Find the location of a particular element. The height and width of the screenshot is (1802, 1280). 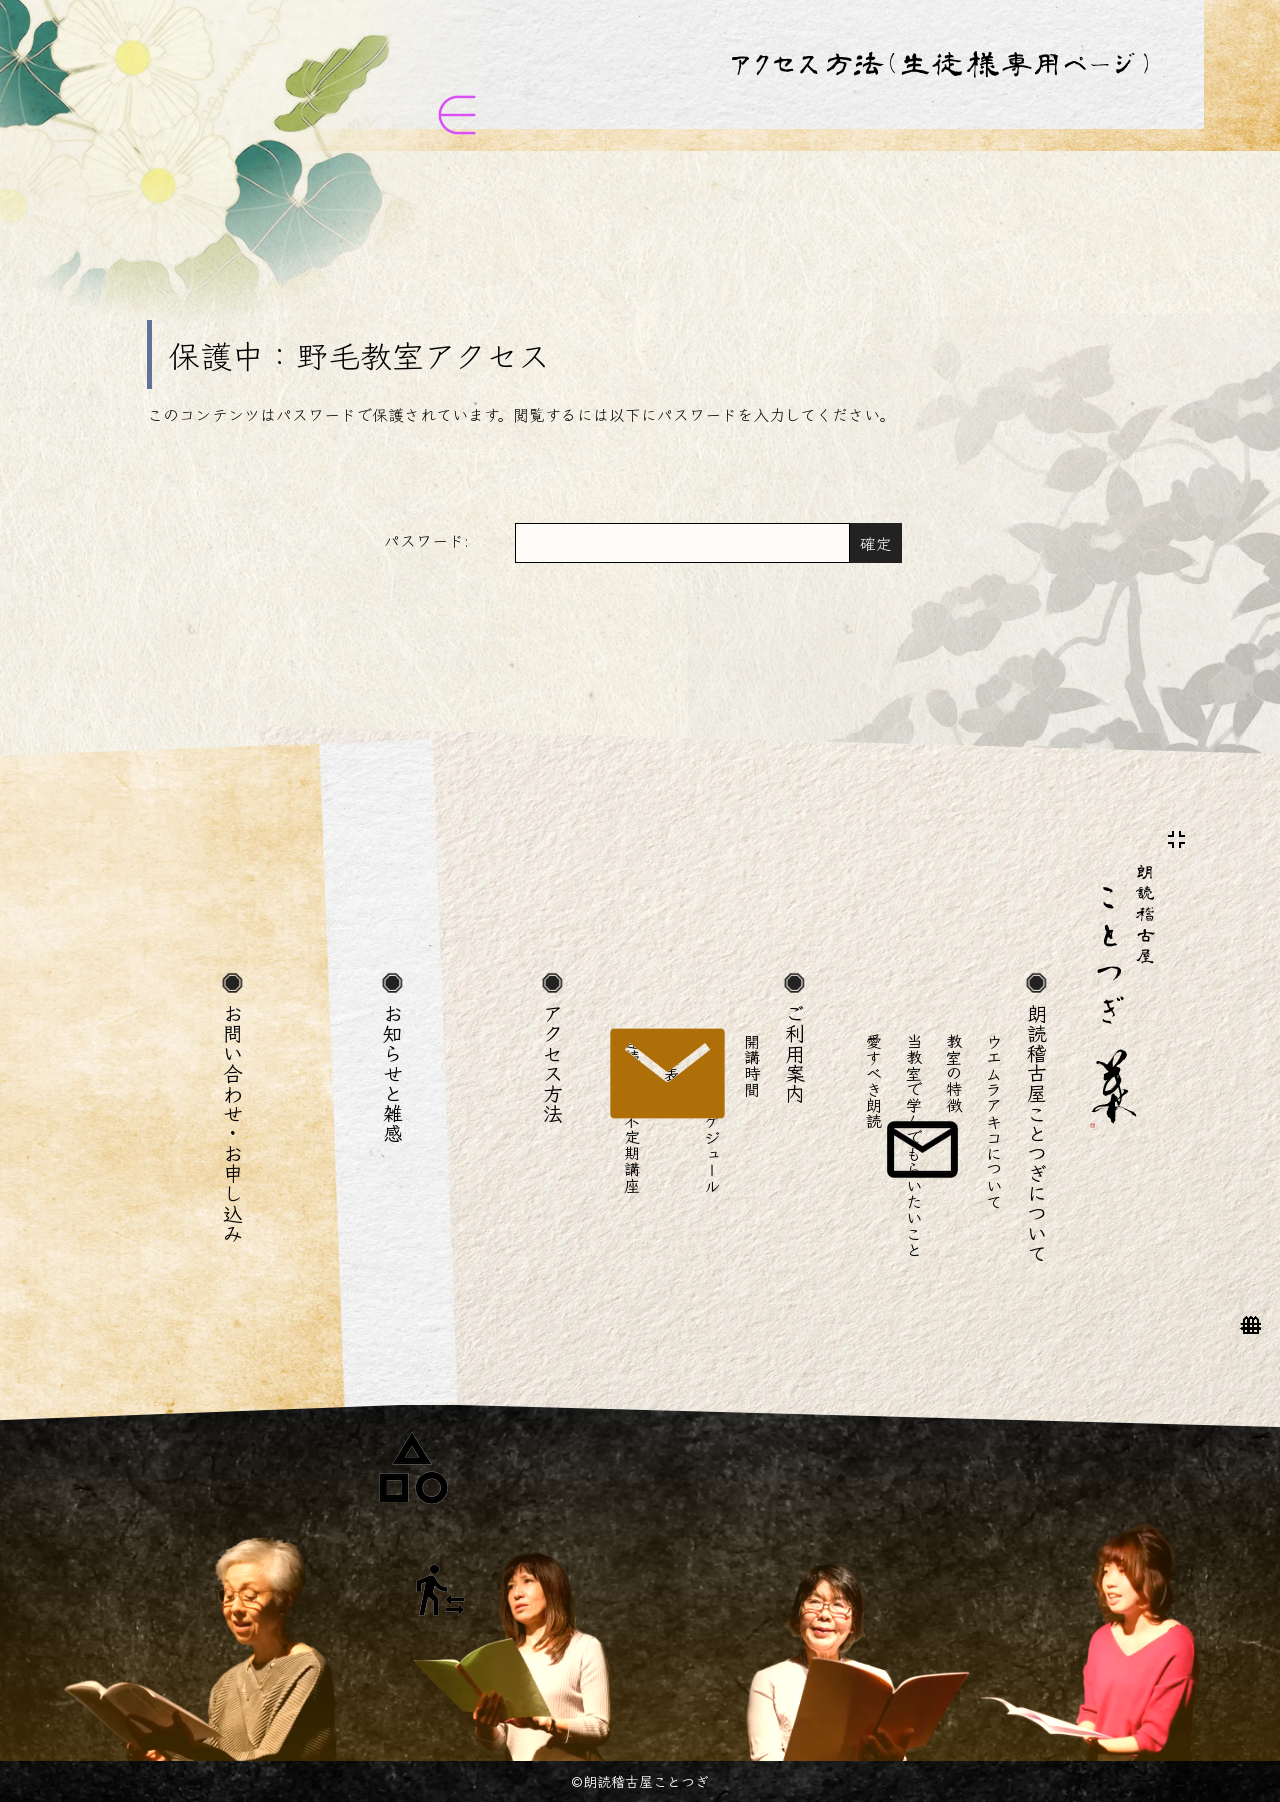

browse or filter by category is located at coordinates (412, 1468).